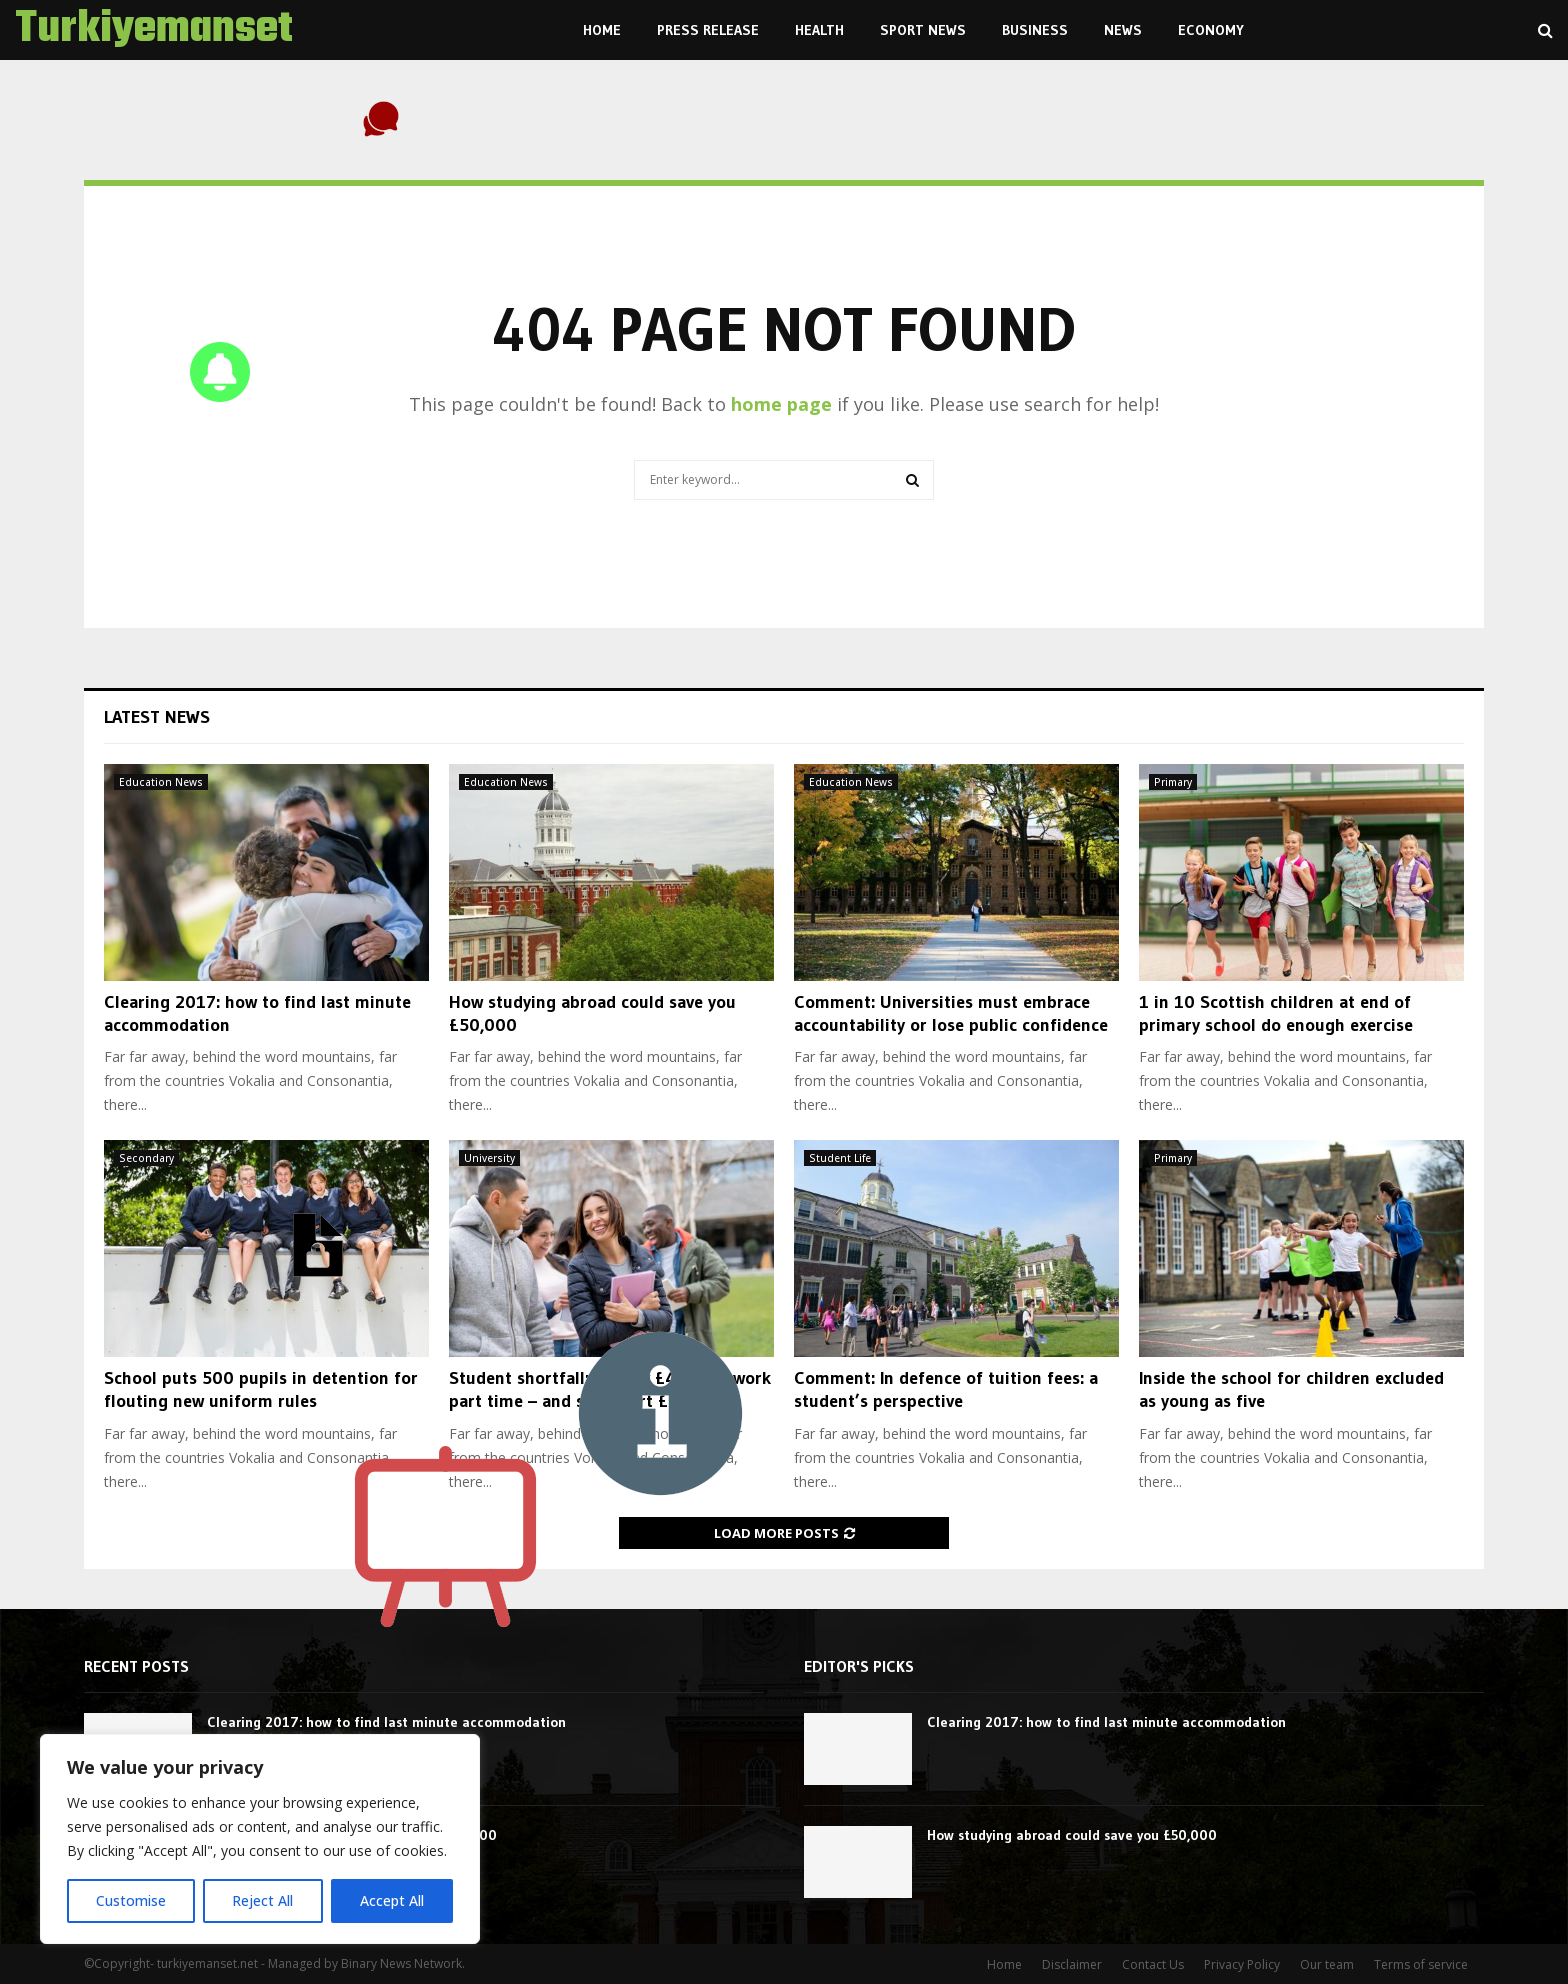  Describe the element at coordinates (660, 1413) in the screenshot. I see `view more information or details` at that location.